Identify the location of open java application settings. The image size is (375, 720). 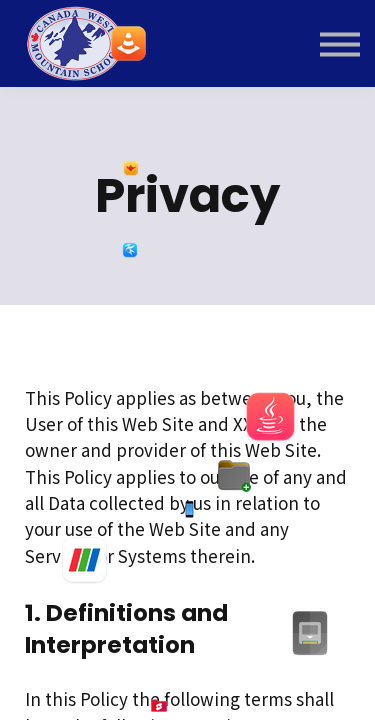
(270, 417).